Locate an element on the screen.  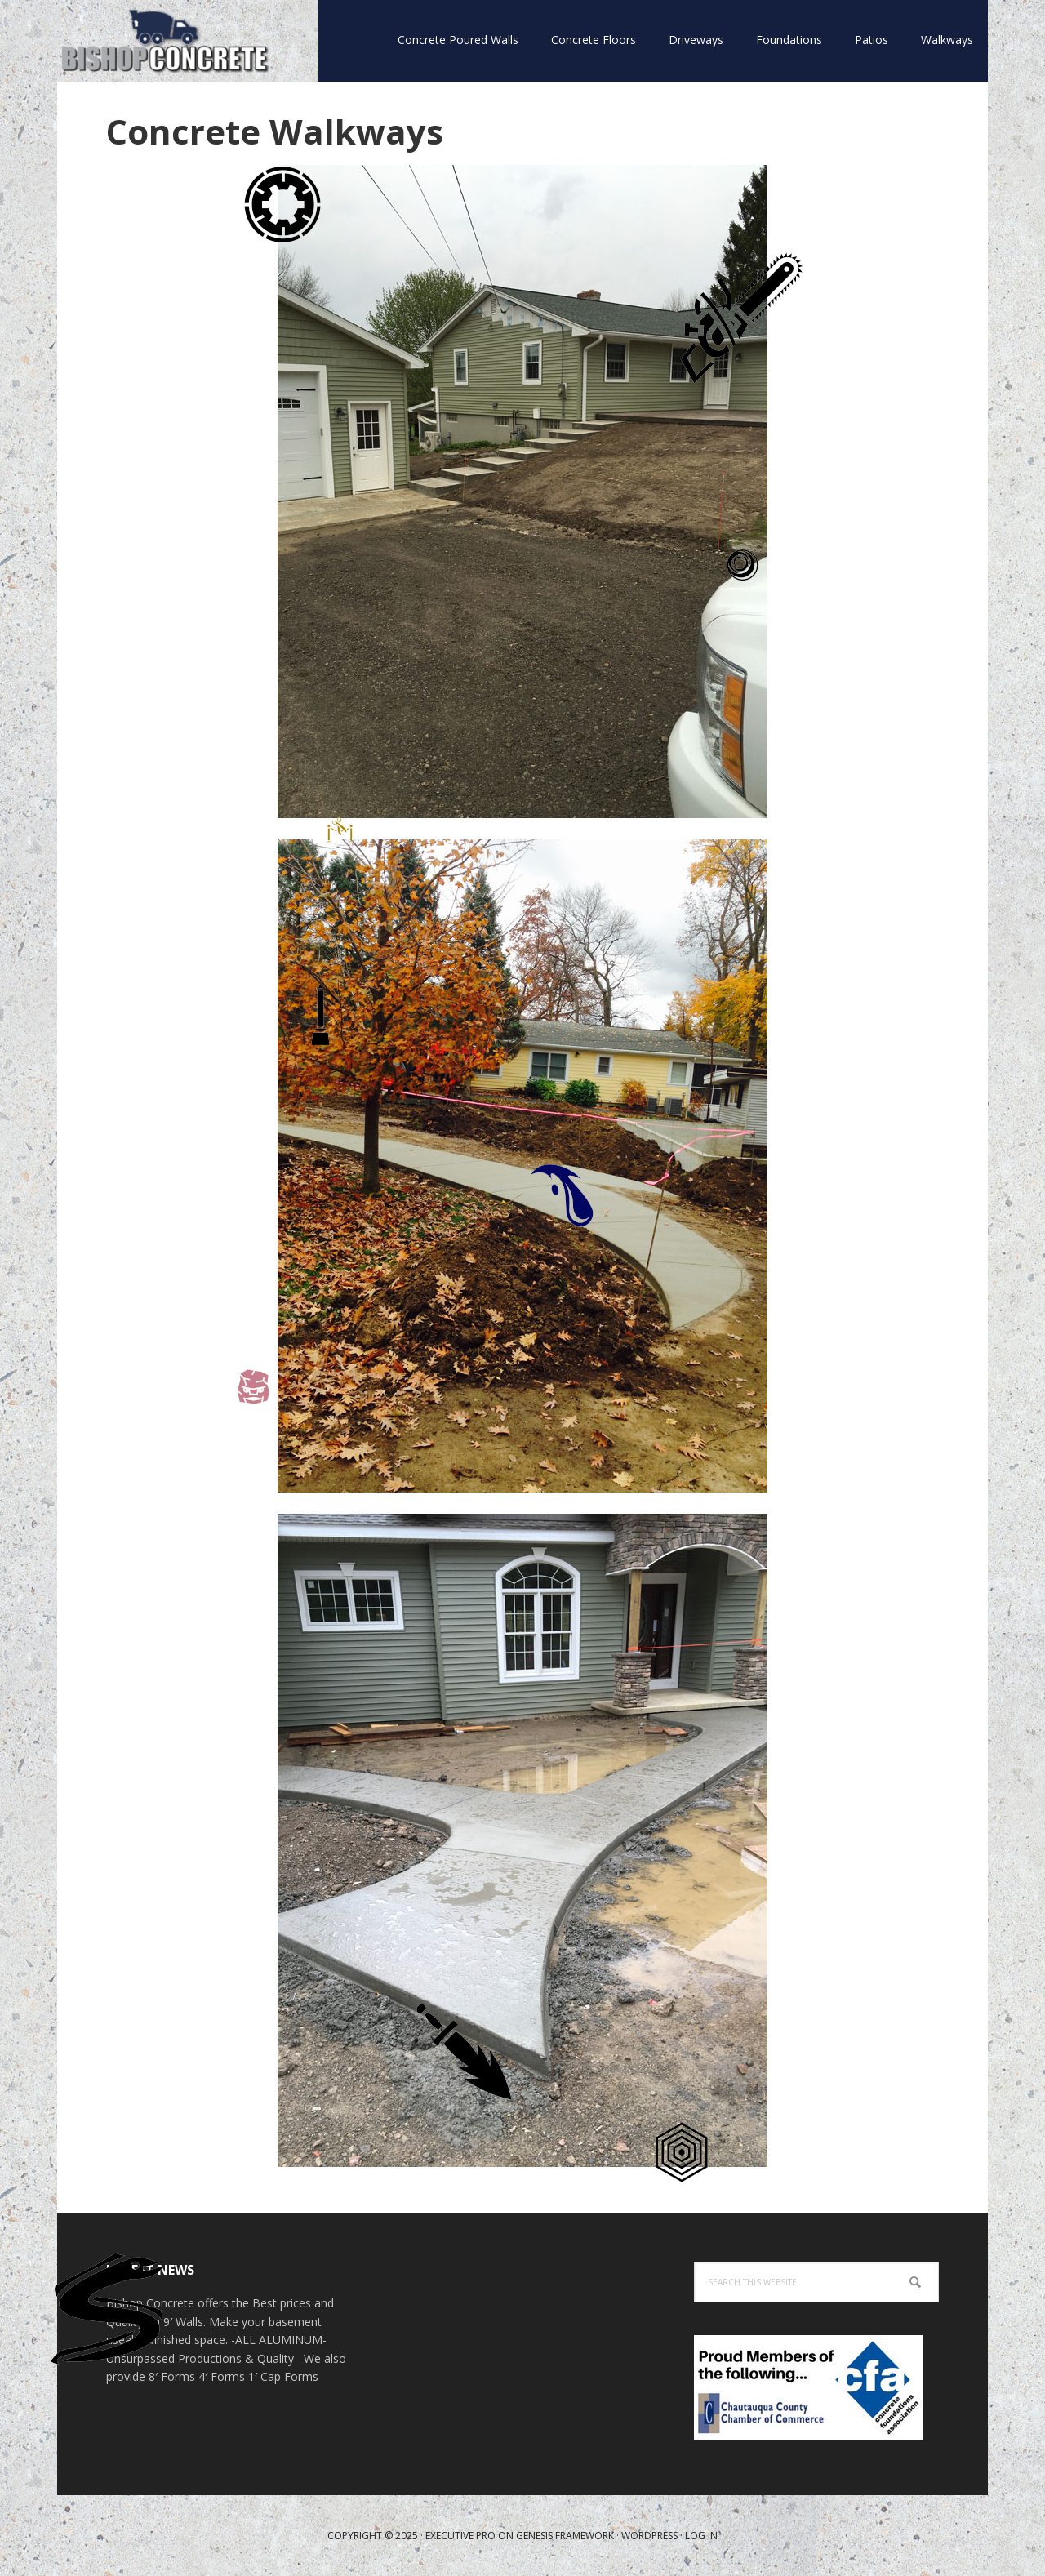
indicates loading or processing state is located at coordinates (743, 565).